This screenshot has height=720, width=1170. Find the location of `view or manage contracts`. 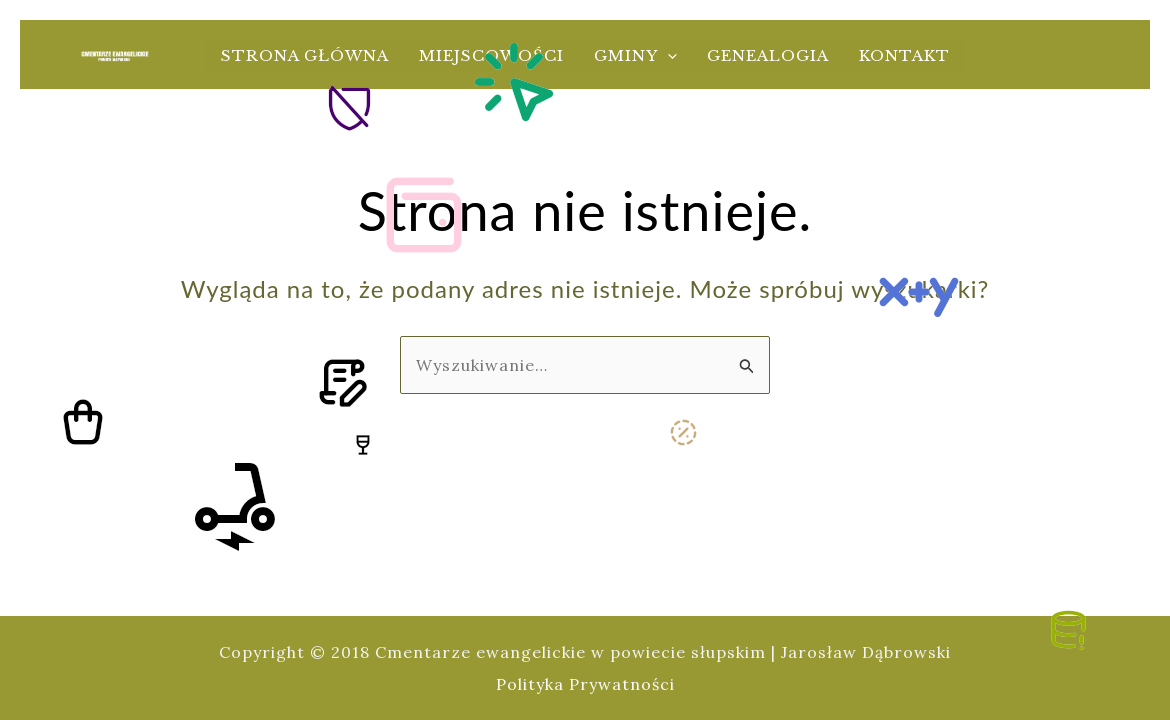

view or manage contracts is located at coordinates (342, 382).